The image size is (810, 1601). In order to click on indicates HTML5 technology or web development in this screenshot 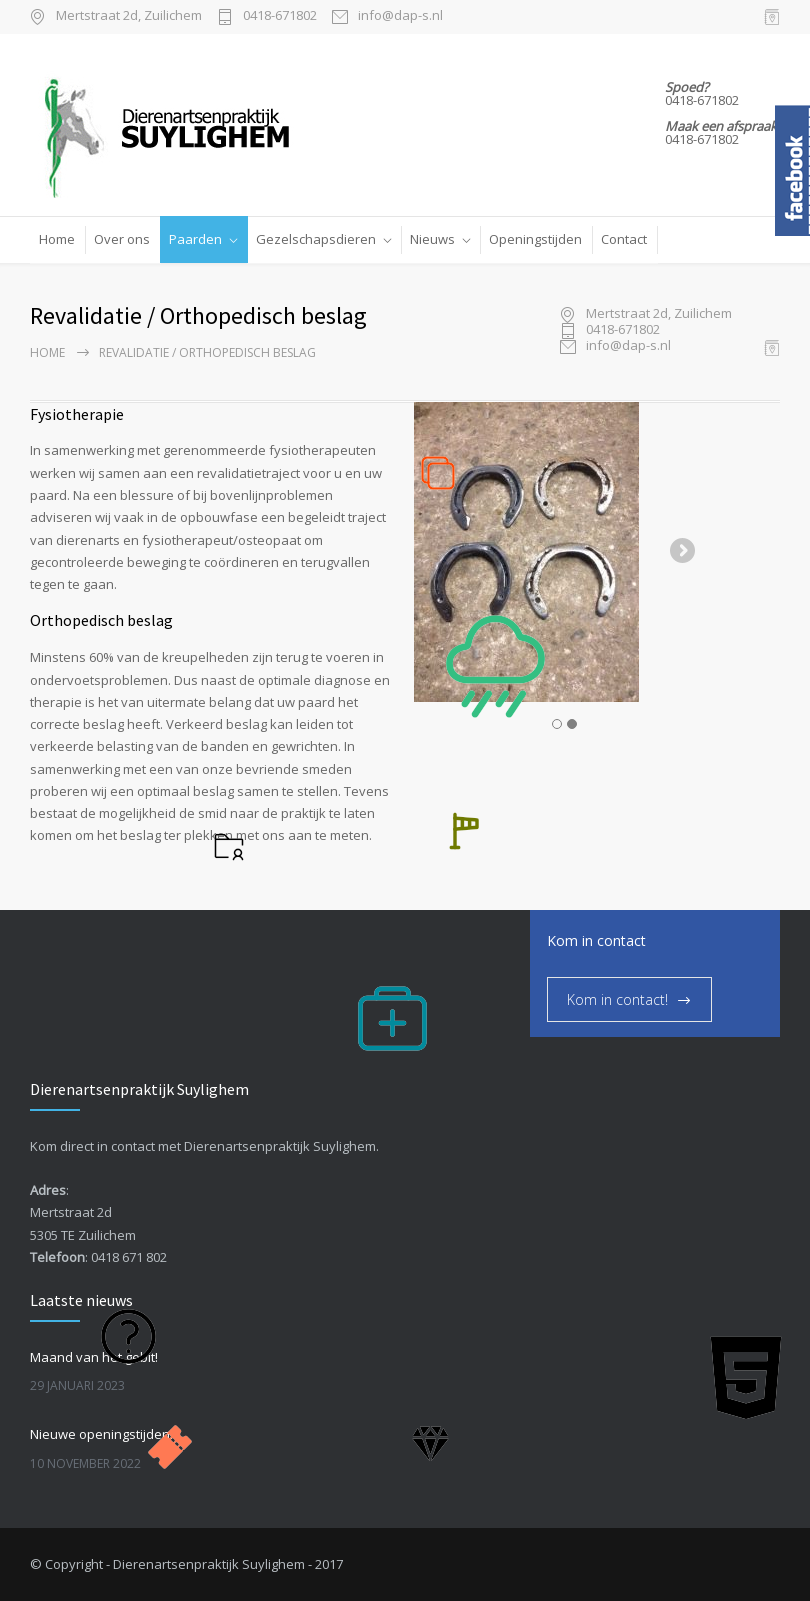, I will do `click(746, 1378)`.